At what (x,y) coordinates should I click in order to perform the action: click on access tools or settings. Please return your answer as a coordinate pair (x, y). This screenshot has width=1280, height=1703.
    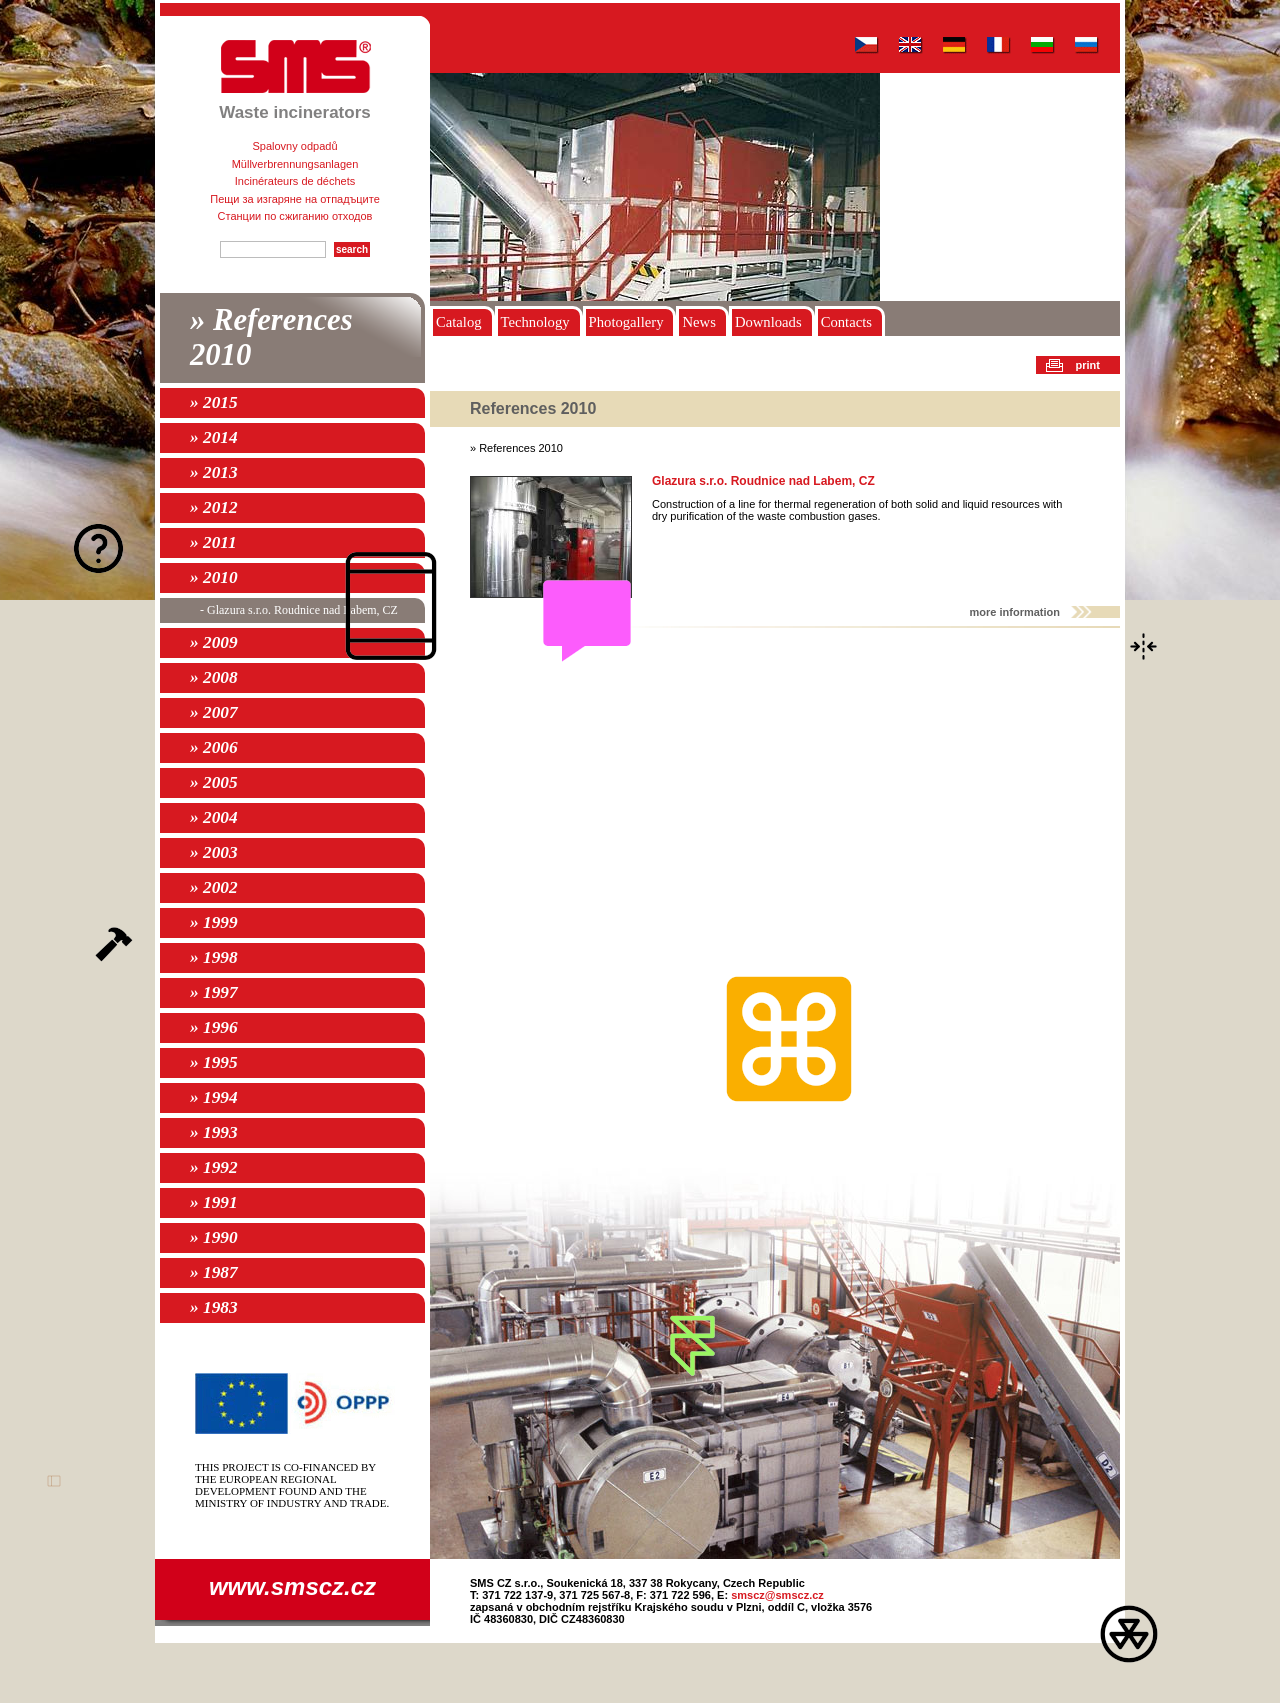
    Looking at the image, I should click on (114, 944).